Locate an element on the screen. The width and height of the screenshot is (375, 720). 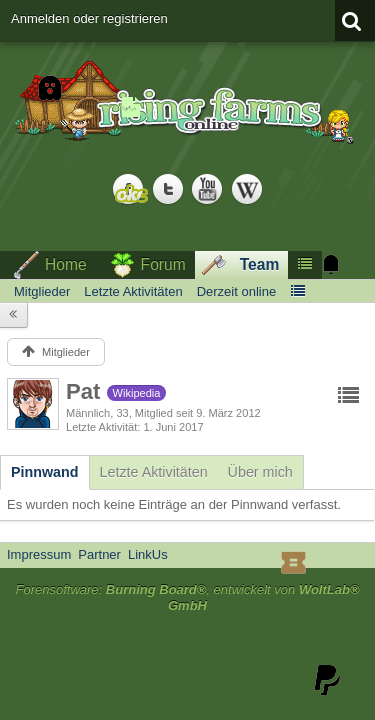
ghost mode or incognito status indicator is located at coordinates (50, 88).